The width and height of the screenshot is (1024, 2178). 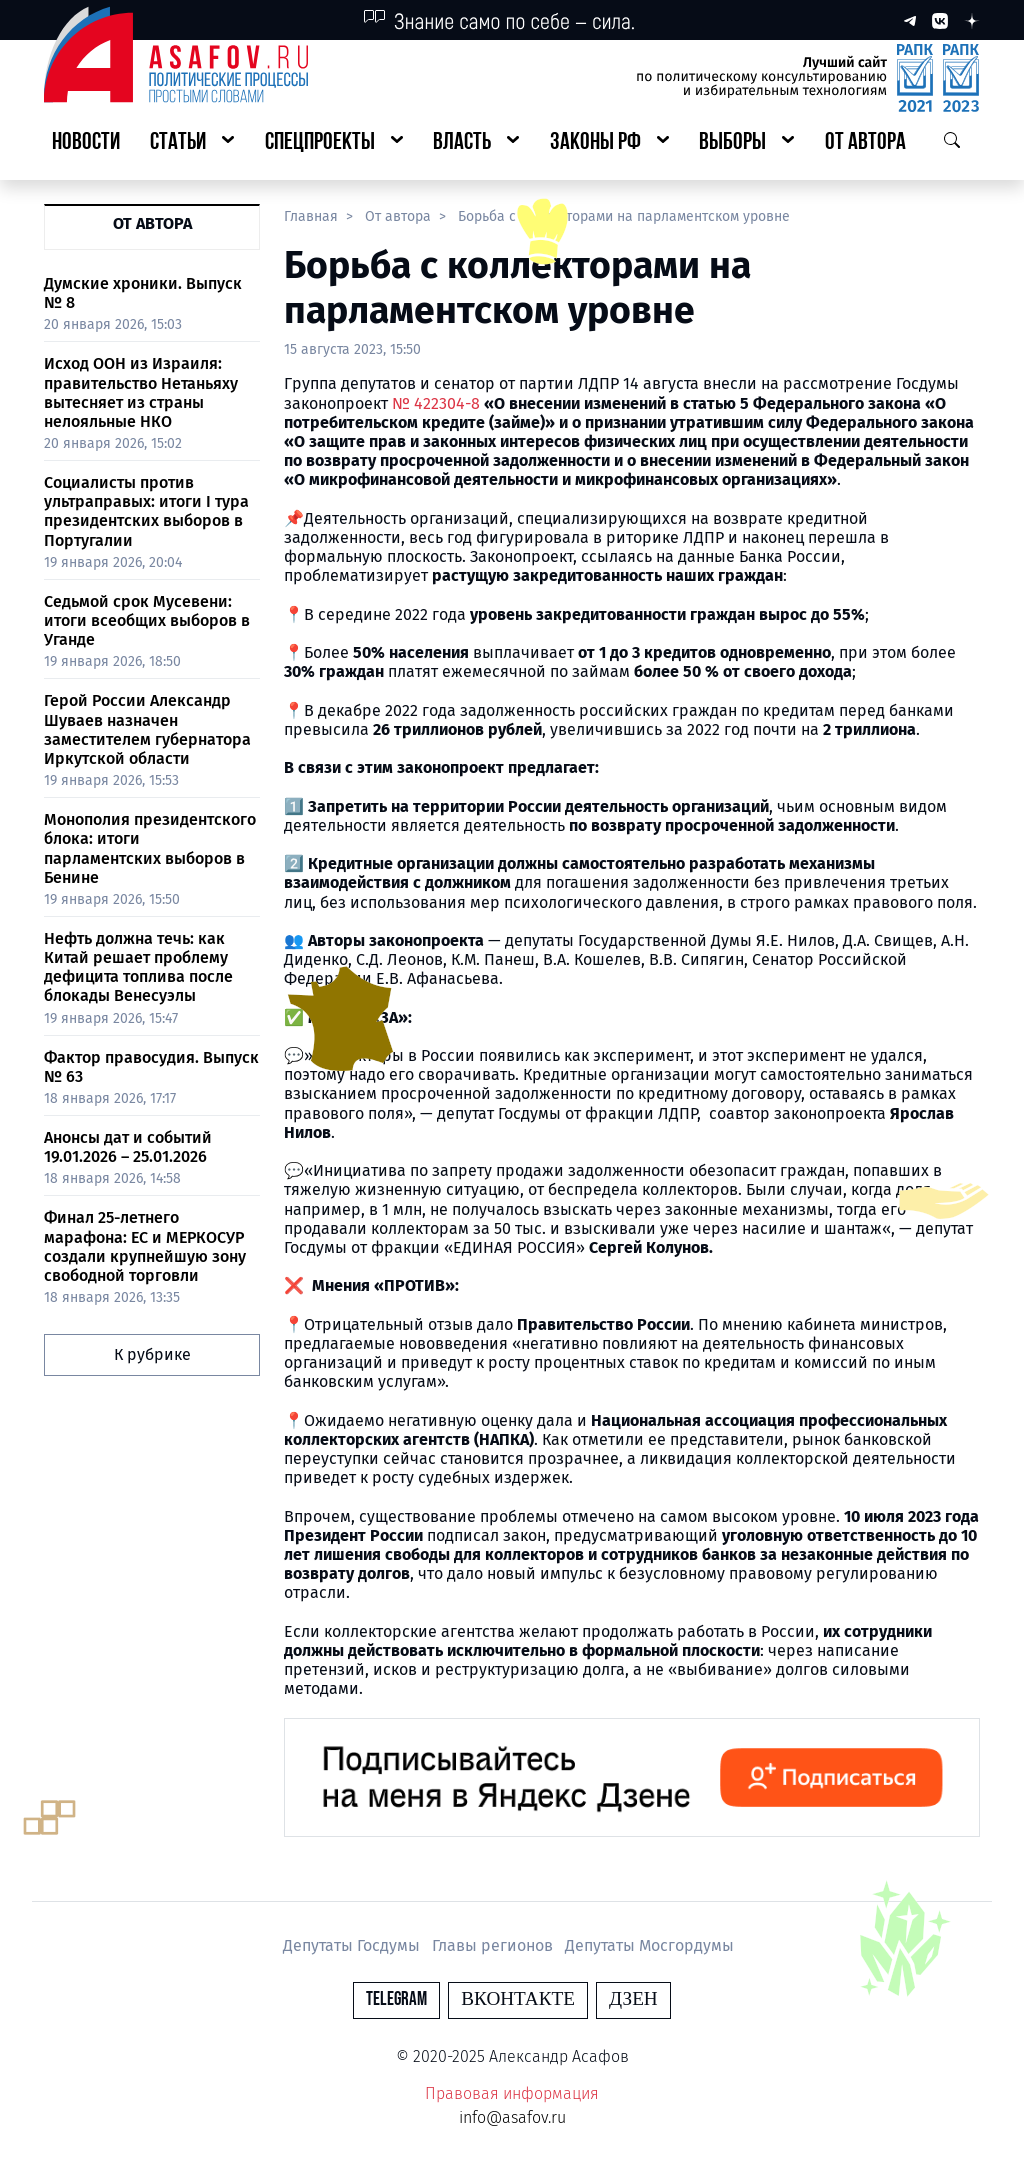 What do you see at coordinates (340, 1019) in the screenshot?
I see `select France as your country or region` at bounding box center [340, 1019].